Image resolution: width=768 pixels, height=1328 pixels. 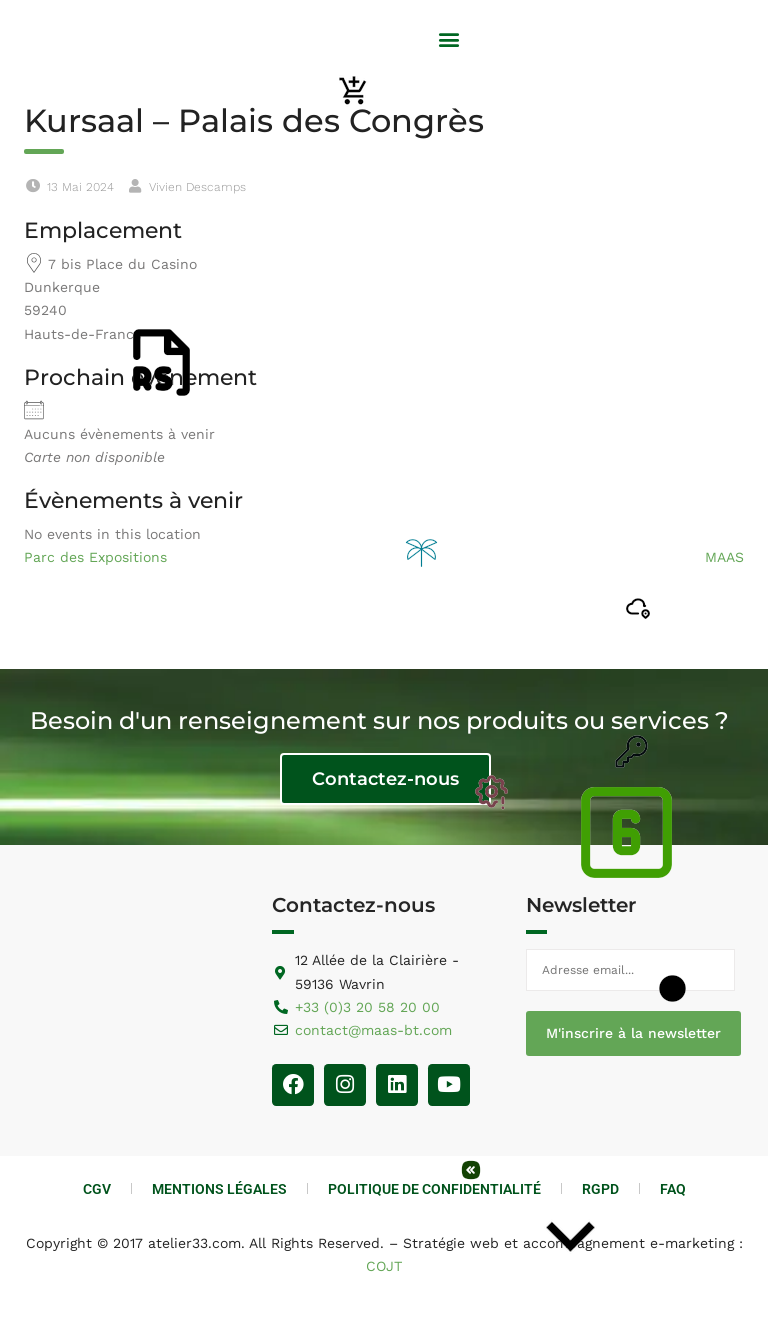 What do you see at coordinates (491, 791) in the screenshot?
I see `settings require attention or action` at bounding box center [491, 791].